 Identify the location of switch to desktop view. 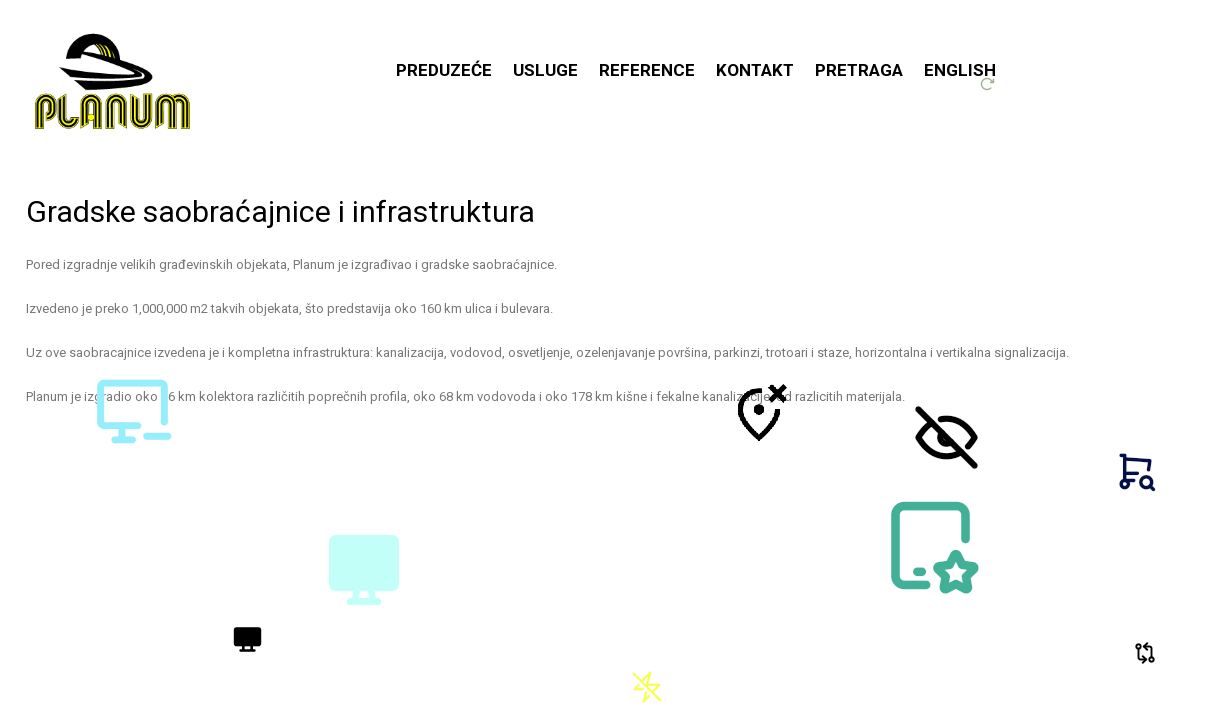
(247, 639).